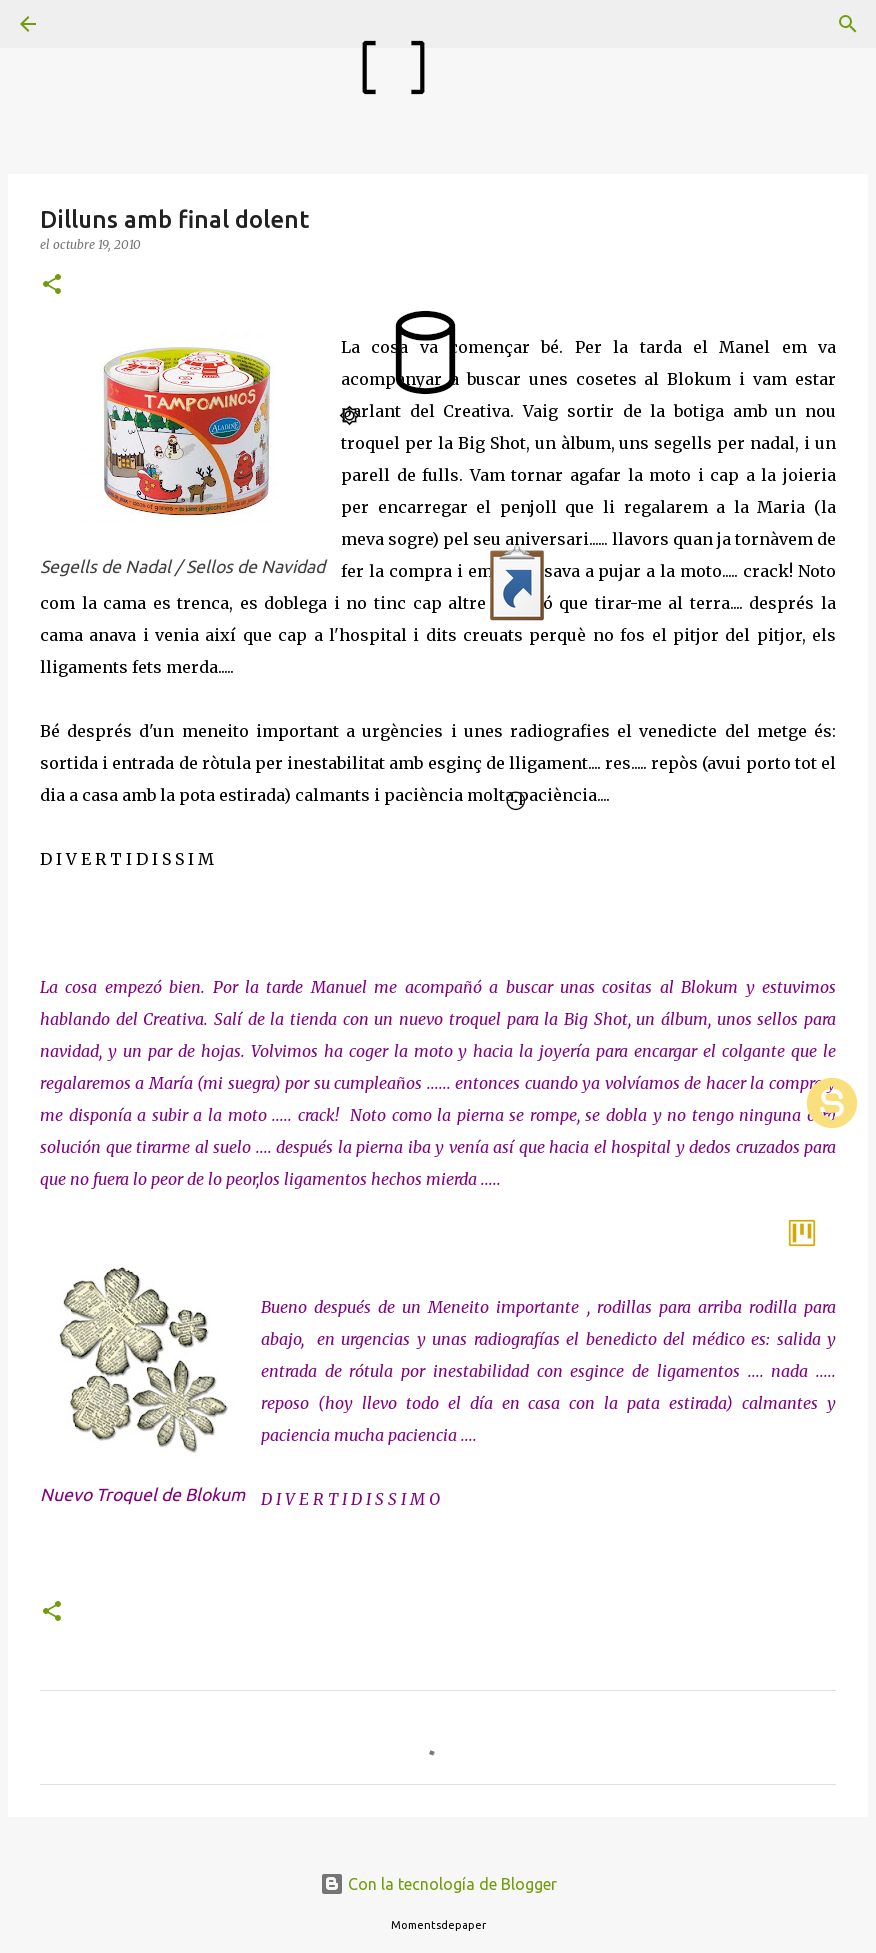 This screenshot has width=876, height=1953. I want to click on indicates an array data type in code, so click(393, 67).